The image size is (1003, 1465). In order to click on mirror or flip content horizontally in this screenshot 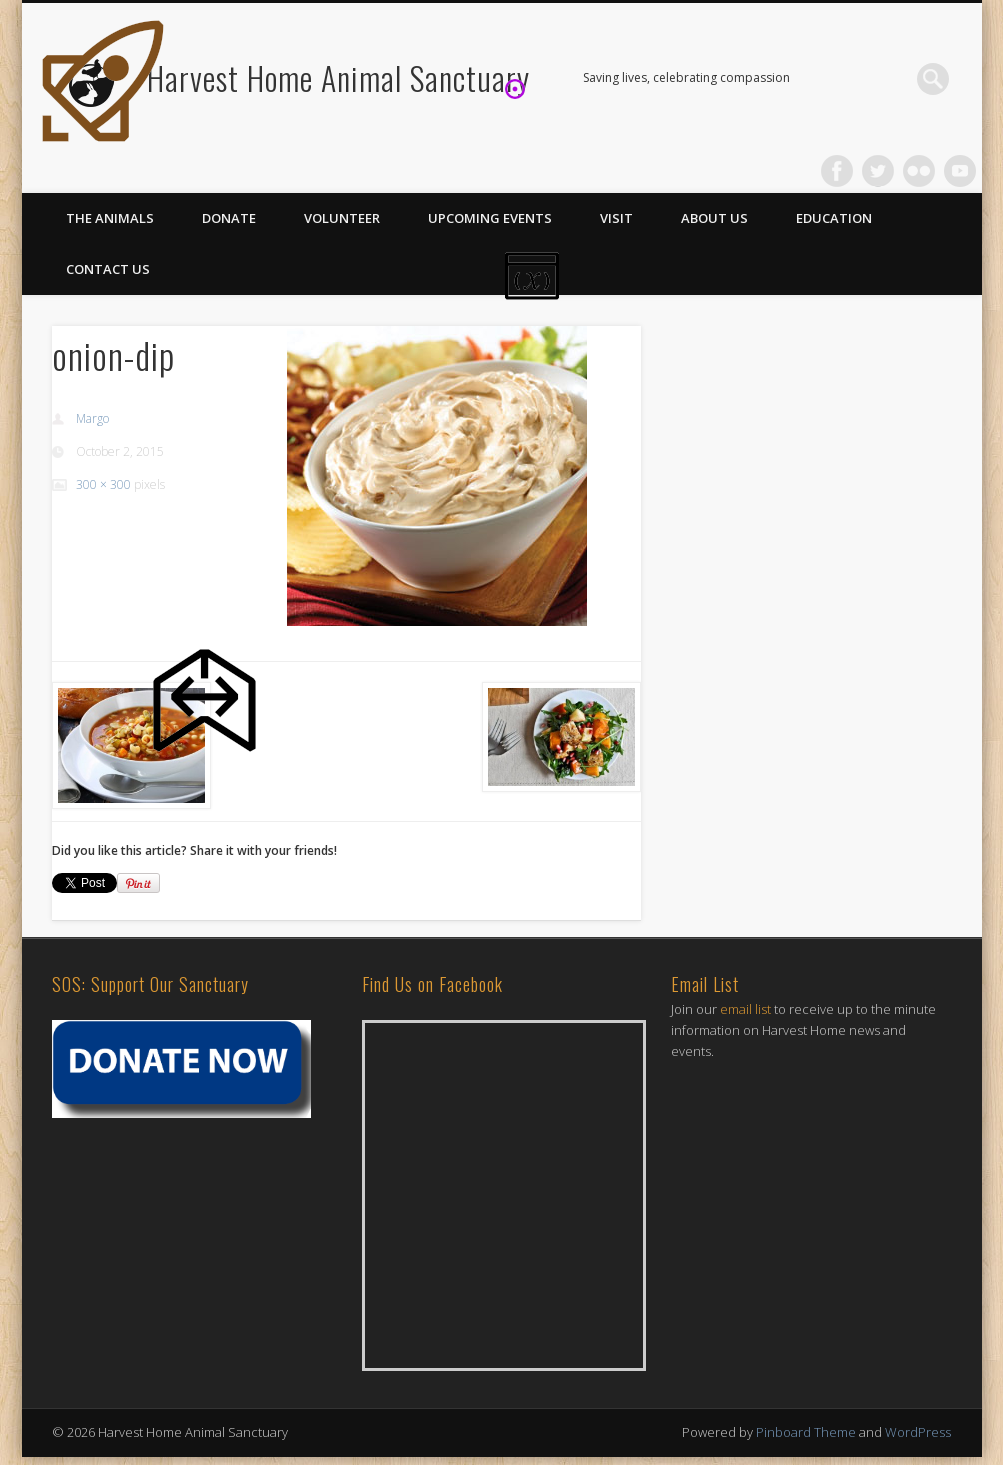, I will do `click(204, 700)`.